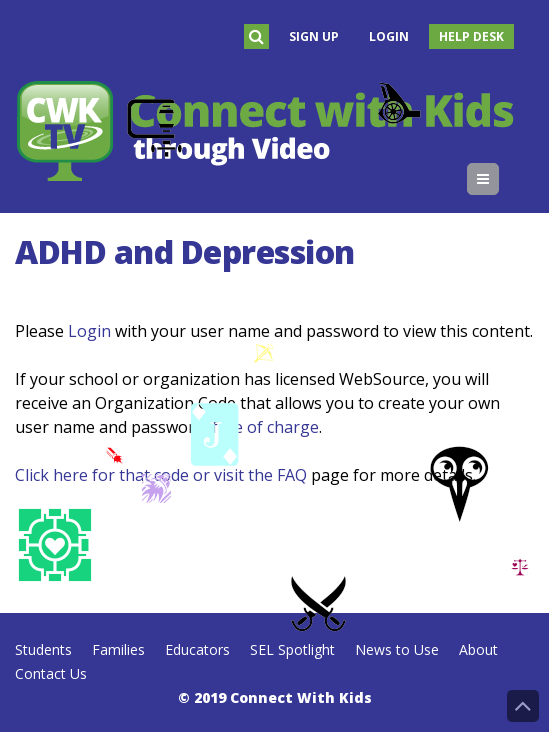 The image size is (549, 732). I want to click on companion cube item or collectible from Portal, so click(55, 545).